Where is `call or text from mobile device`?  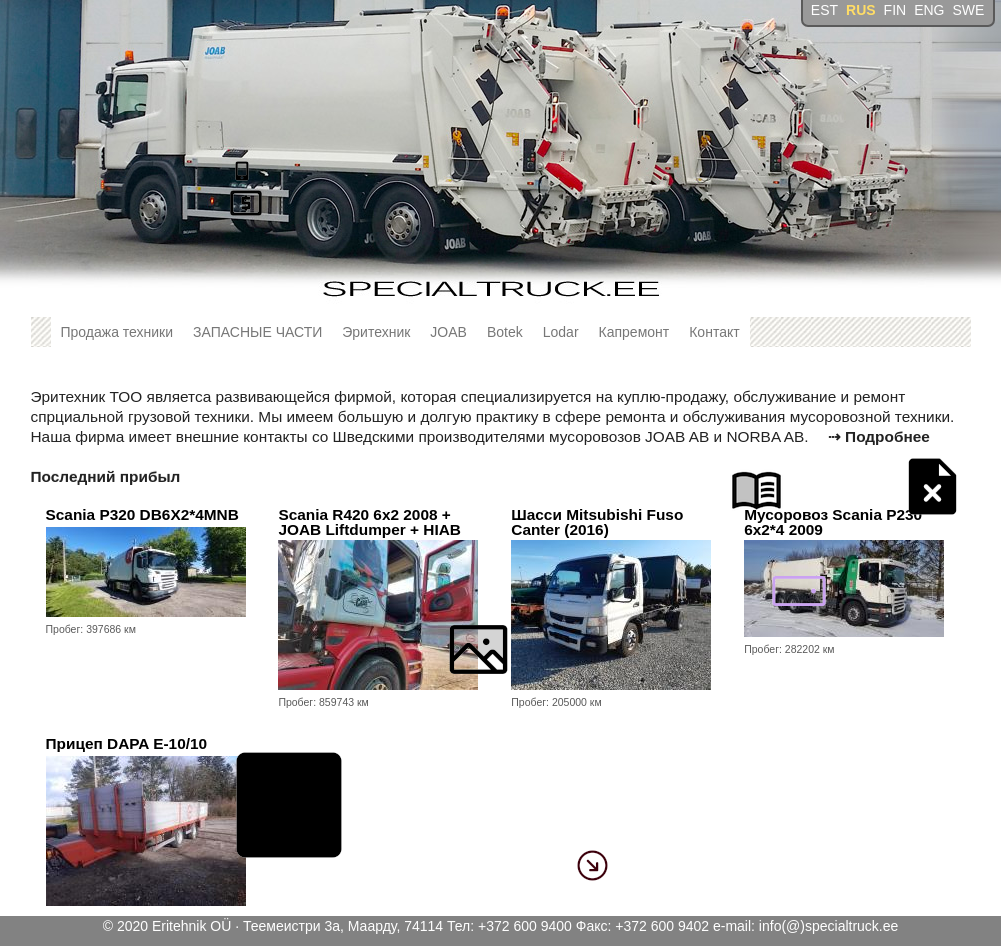 call or text from mobile device is located at coordinates (242, 171).